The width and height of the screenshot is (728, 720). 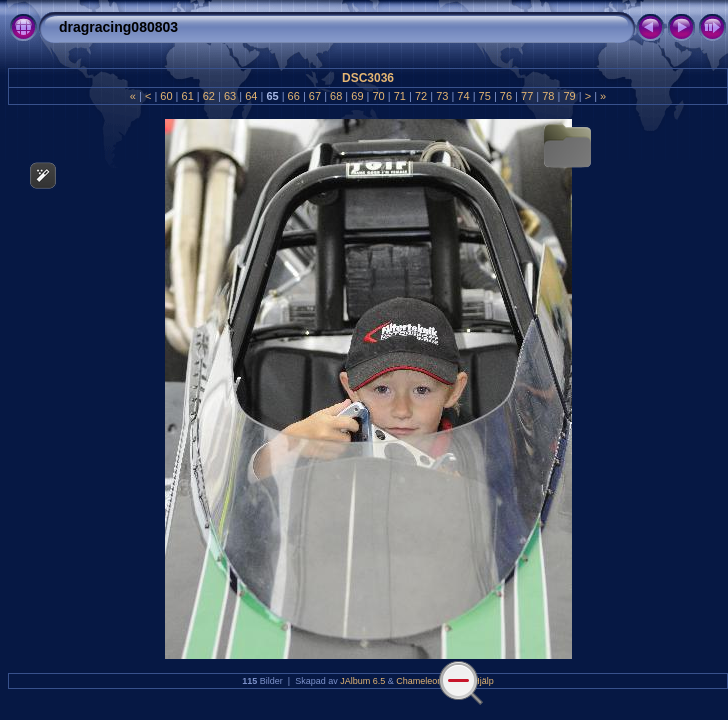 What do you see at coordinates (461, 683) in the screenshot?
I see `zoom out on file or document view` at bounding box center [461, 683].